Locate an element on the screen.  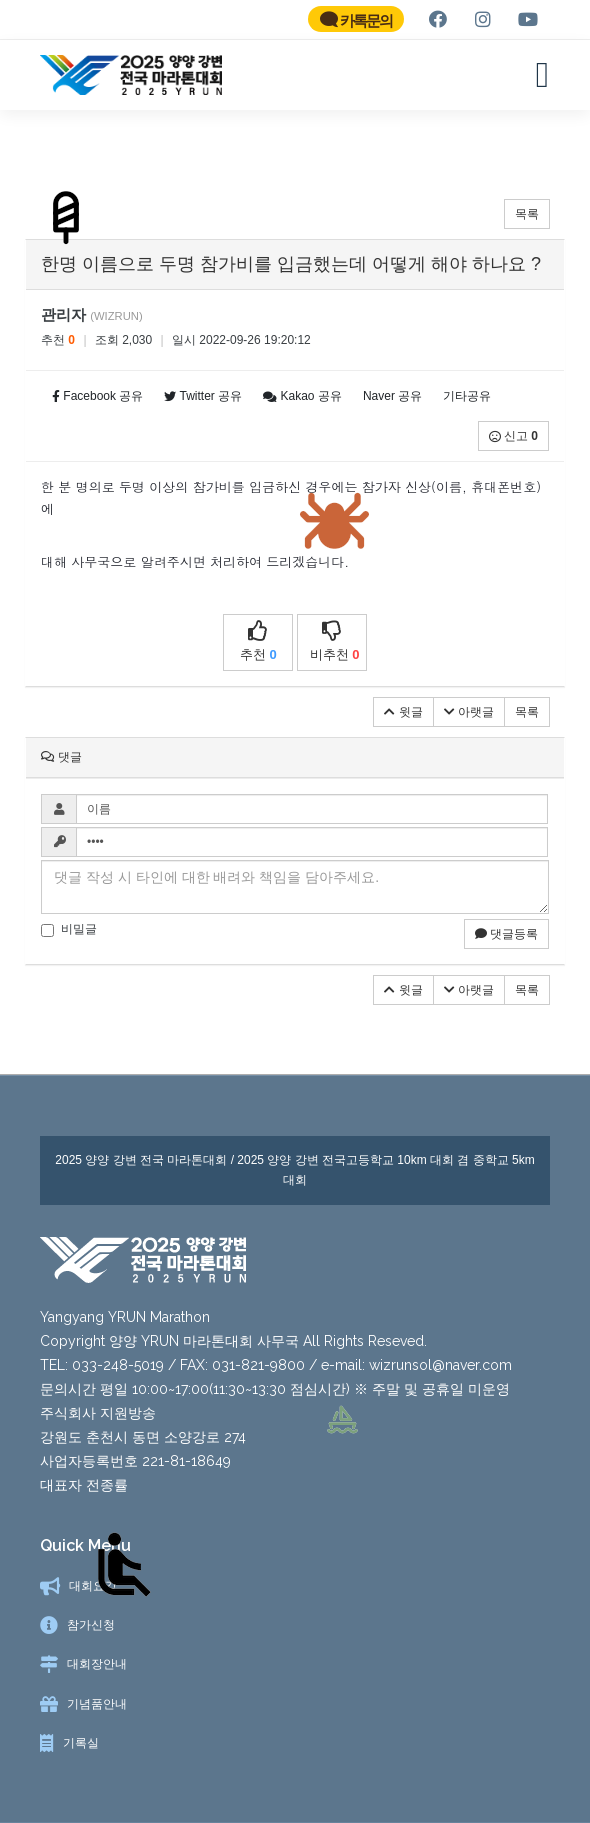
access sailing or boating features is located at coordinates (342, 1419).